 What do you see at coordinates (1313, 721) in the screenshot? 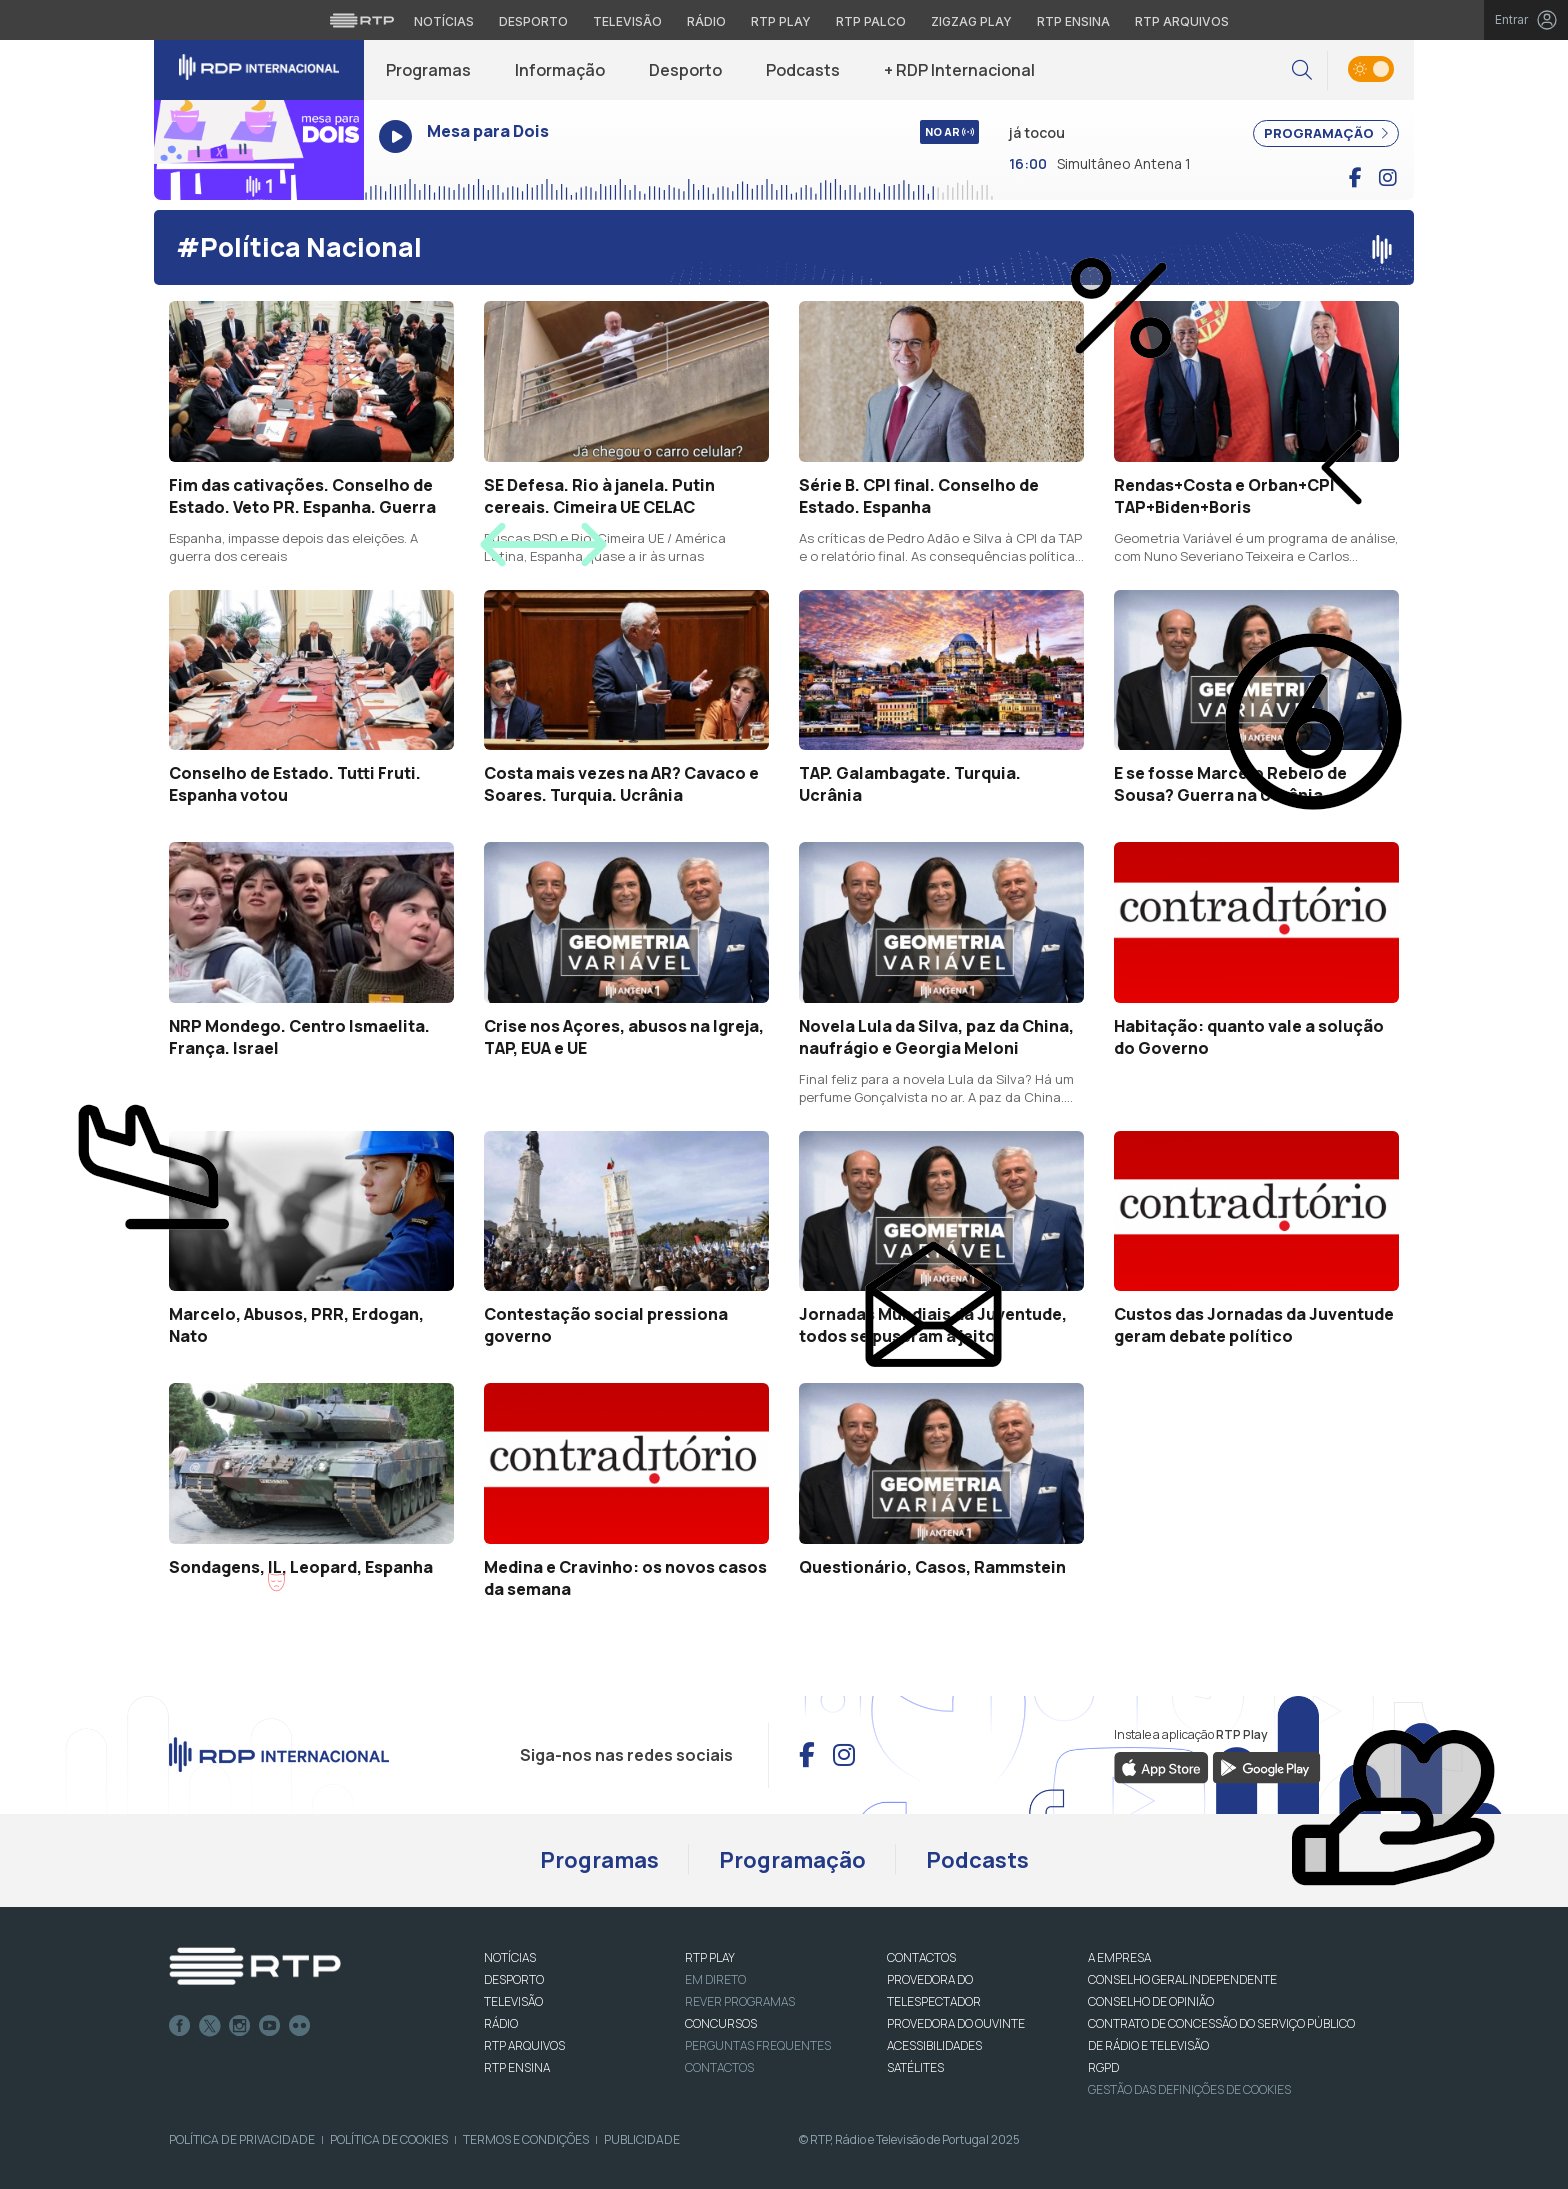
I see `indicates step six in a multi-step process` at bounding box center [1313, 721].